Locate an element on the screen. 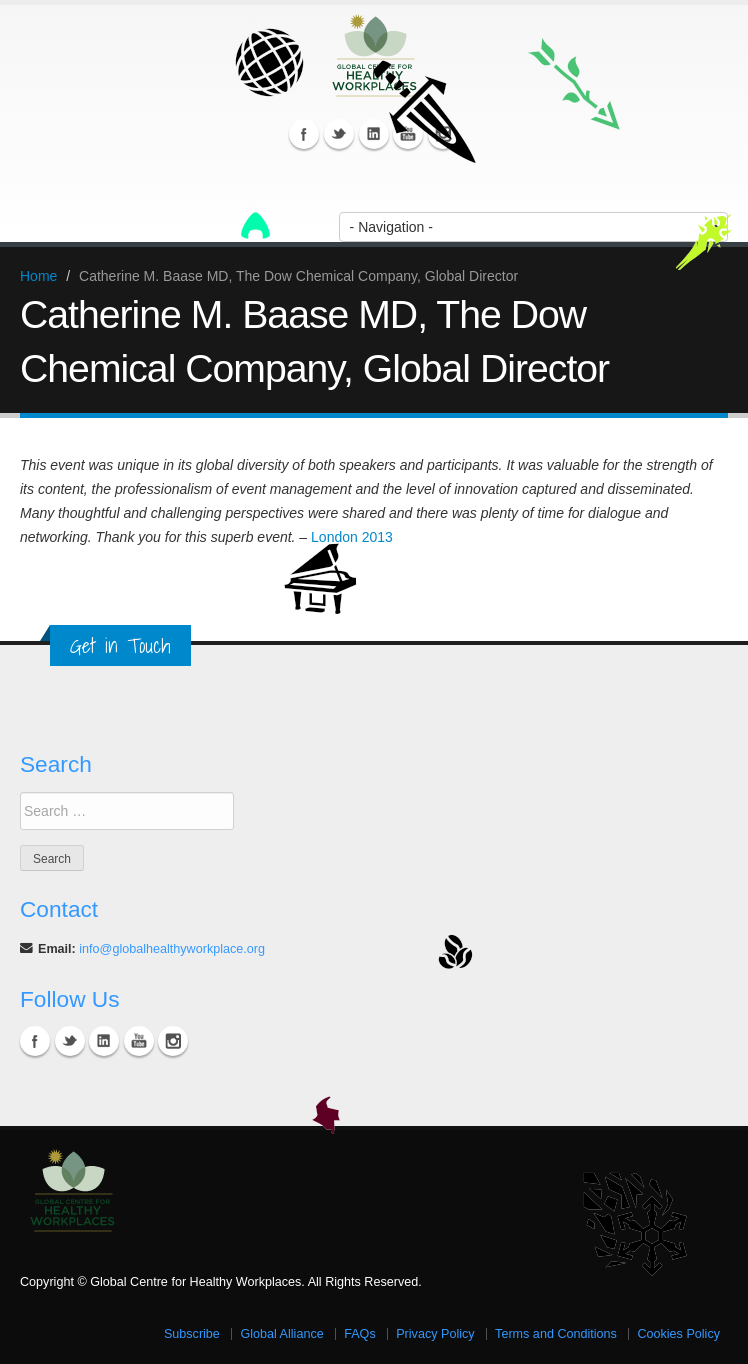 This screenshot has height=1364, width=748. coffee or café-related feature is located at coordinates (455, 951).